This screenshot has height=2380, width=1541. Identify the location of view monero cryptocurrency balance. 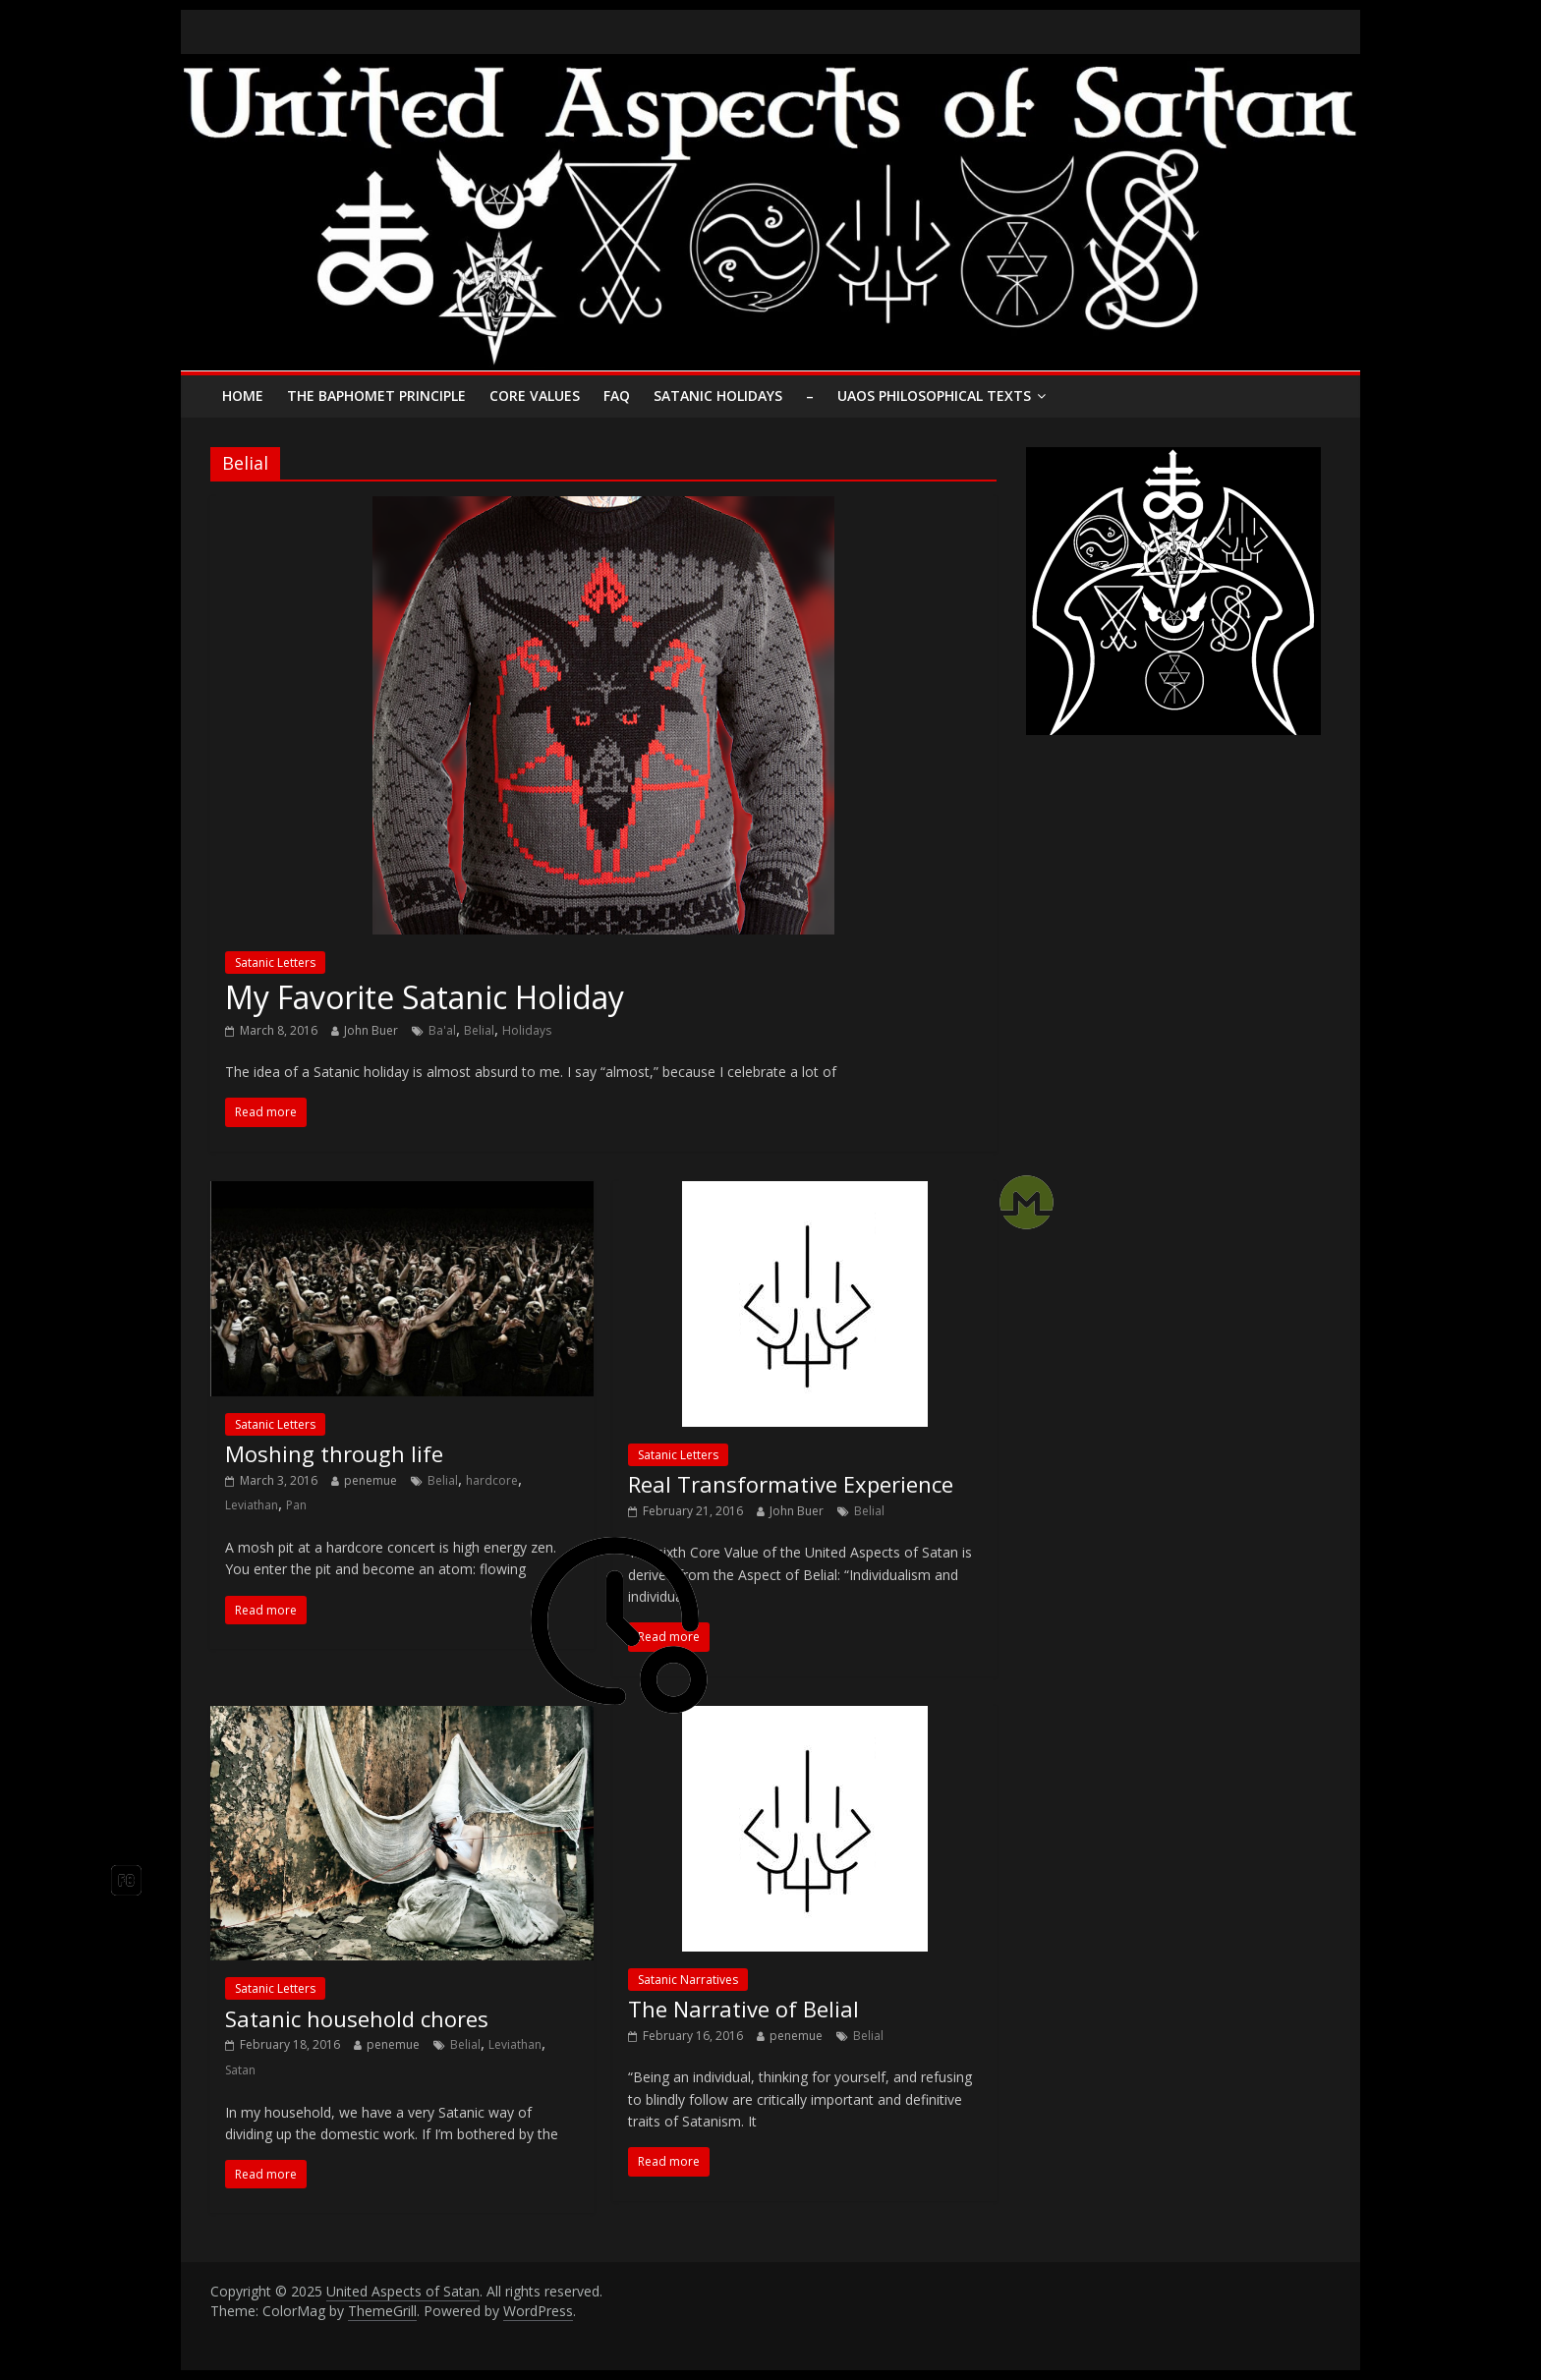
(1026, 1202).